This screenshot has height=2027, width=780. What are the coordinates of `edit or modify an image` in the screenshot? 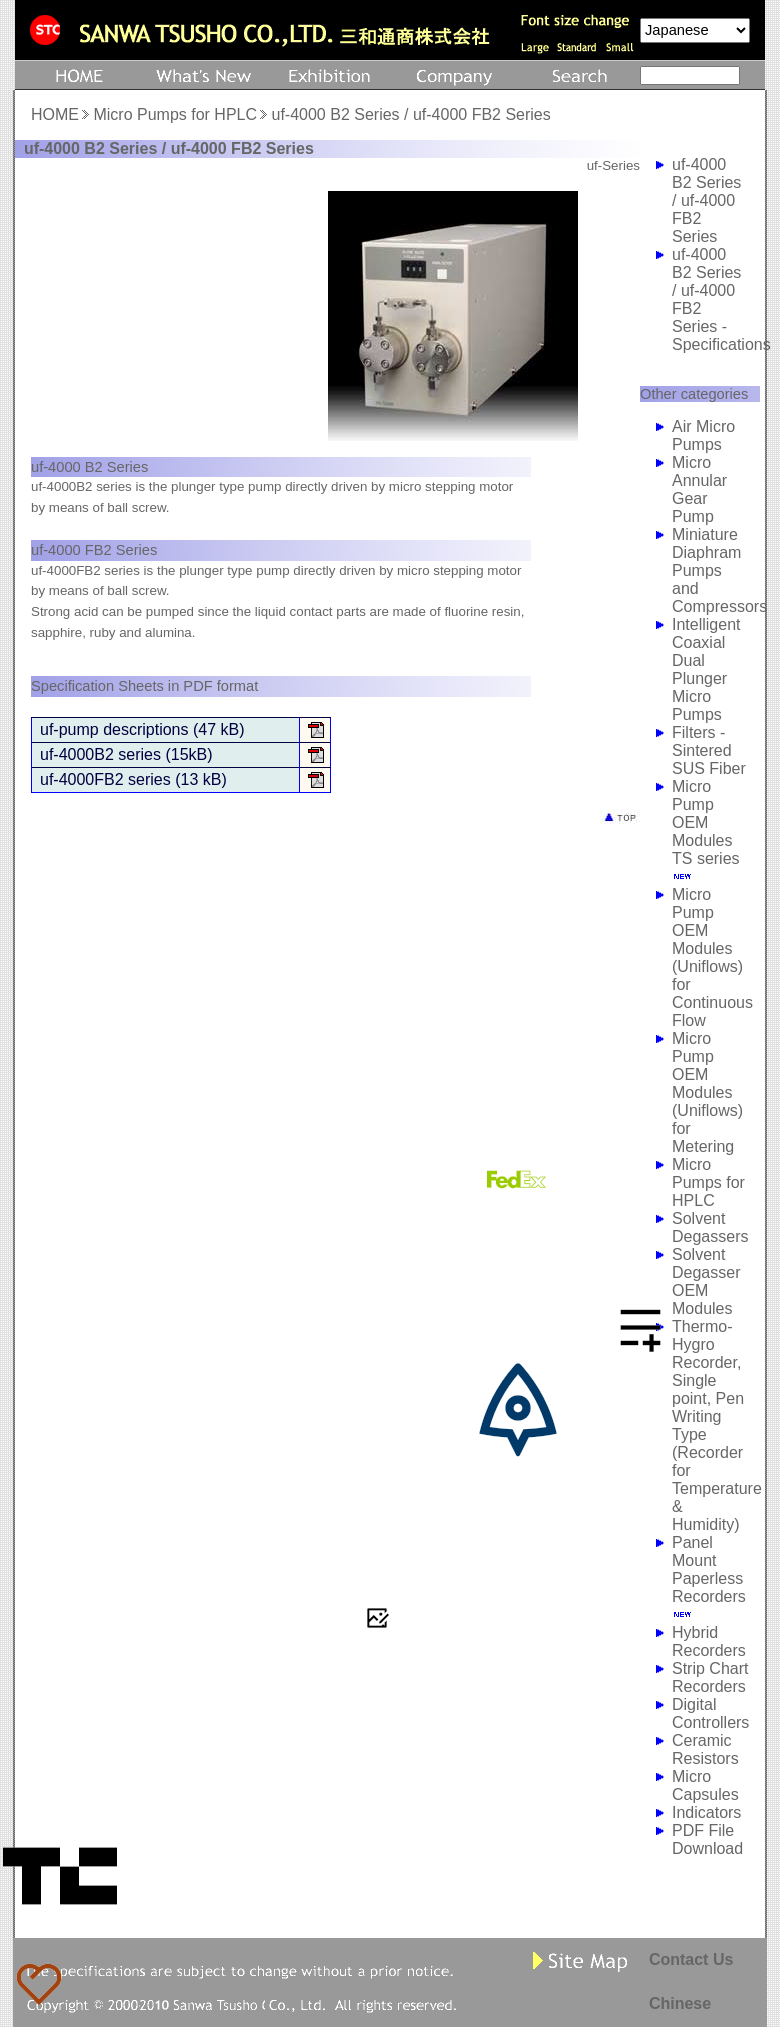 It's located at (377, 1618).